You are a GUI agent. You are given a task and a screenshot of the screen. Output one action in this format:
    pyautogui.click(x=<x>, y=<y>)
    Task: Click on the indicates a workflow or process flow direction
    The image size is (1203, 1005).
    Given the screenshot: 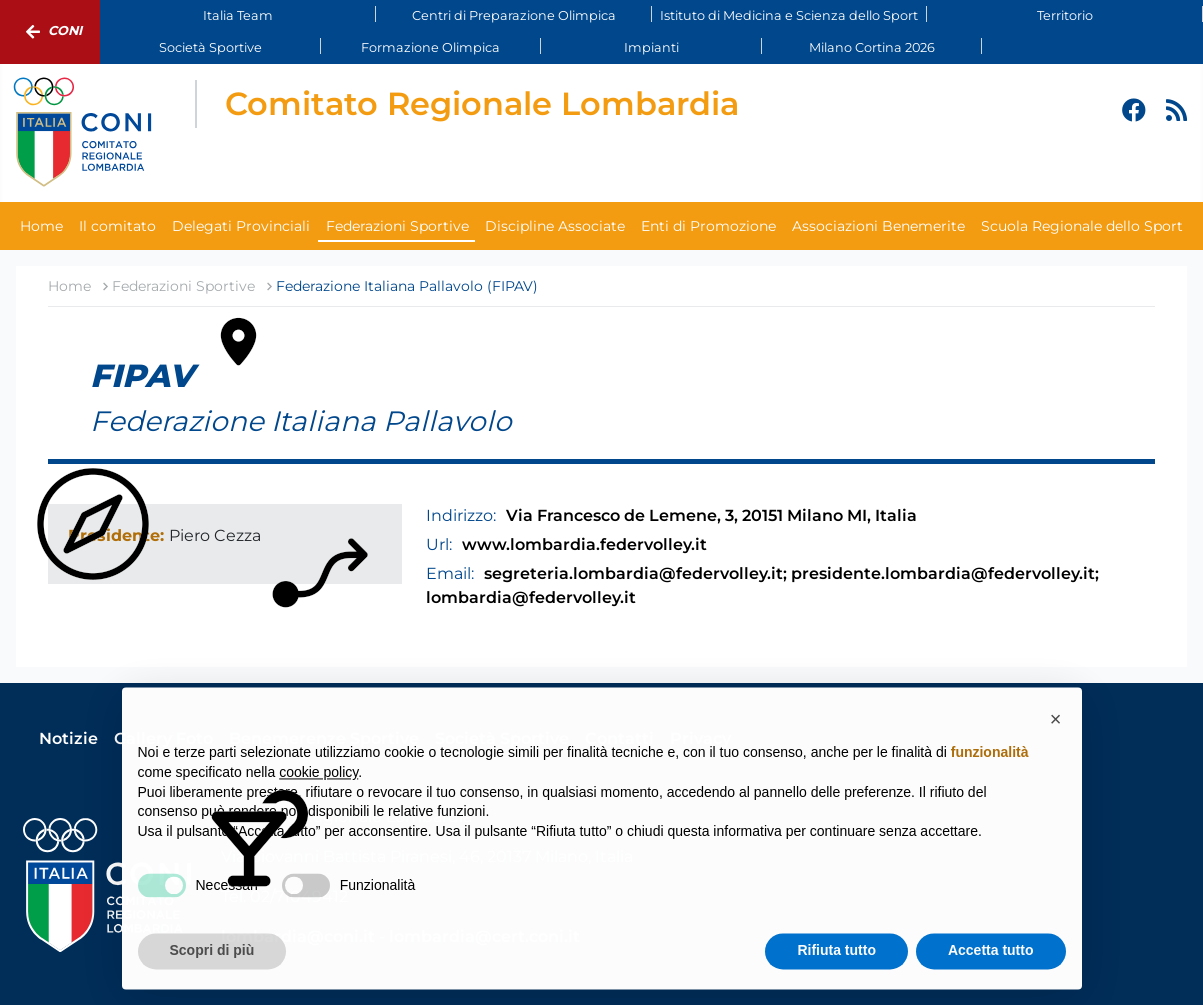 What is the action you would take?
    pyautogui.click(x=318, y=574)
    